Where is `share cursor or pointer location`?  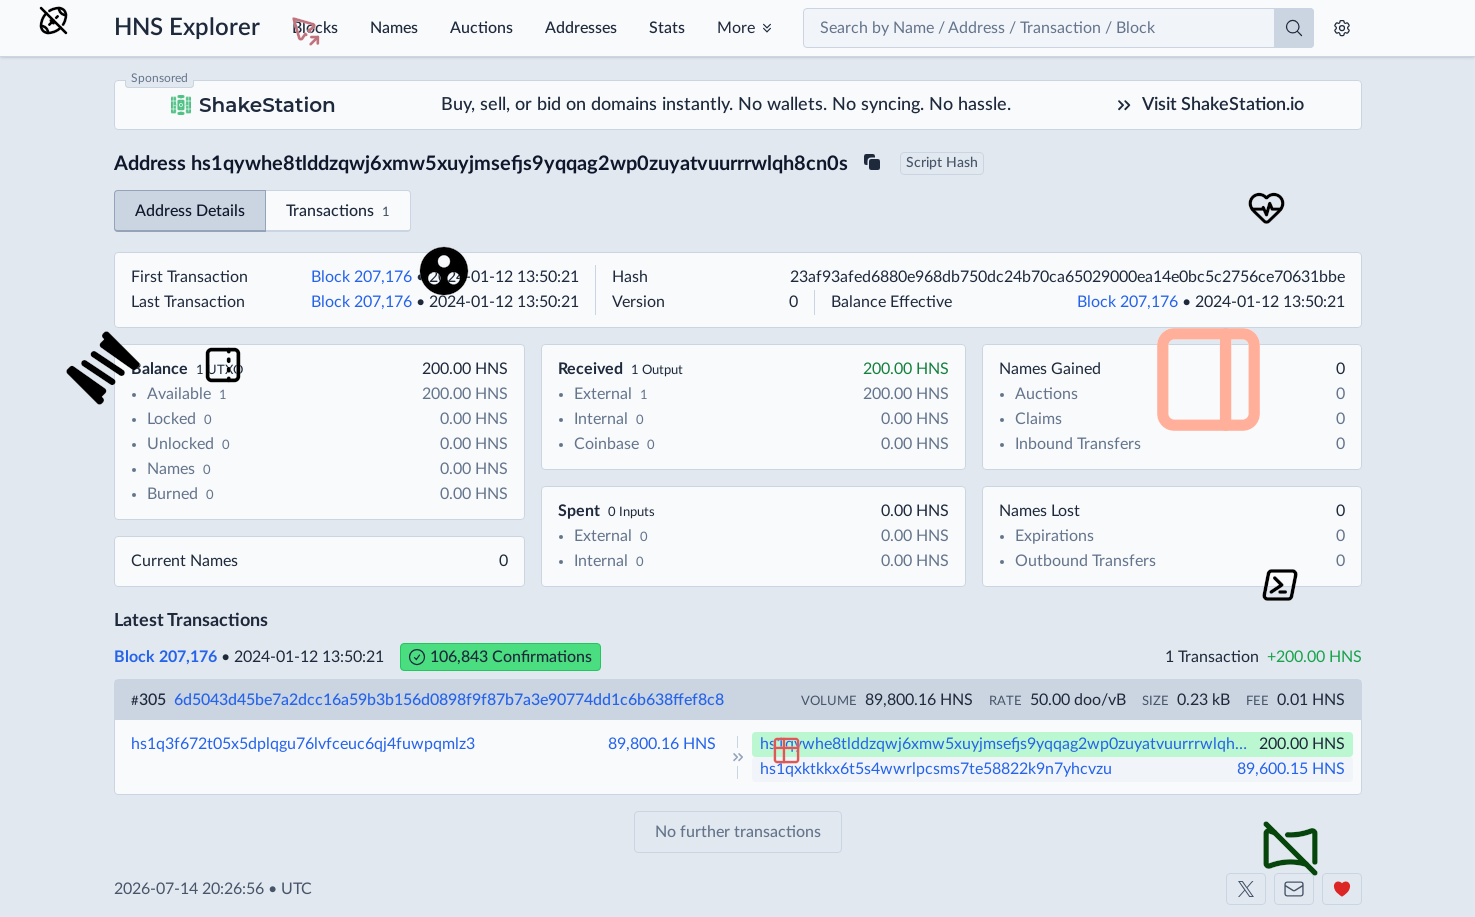 share cursor or pointer location is located at coordinates (305, 30).